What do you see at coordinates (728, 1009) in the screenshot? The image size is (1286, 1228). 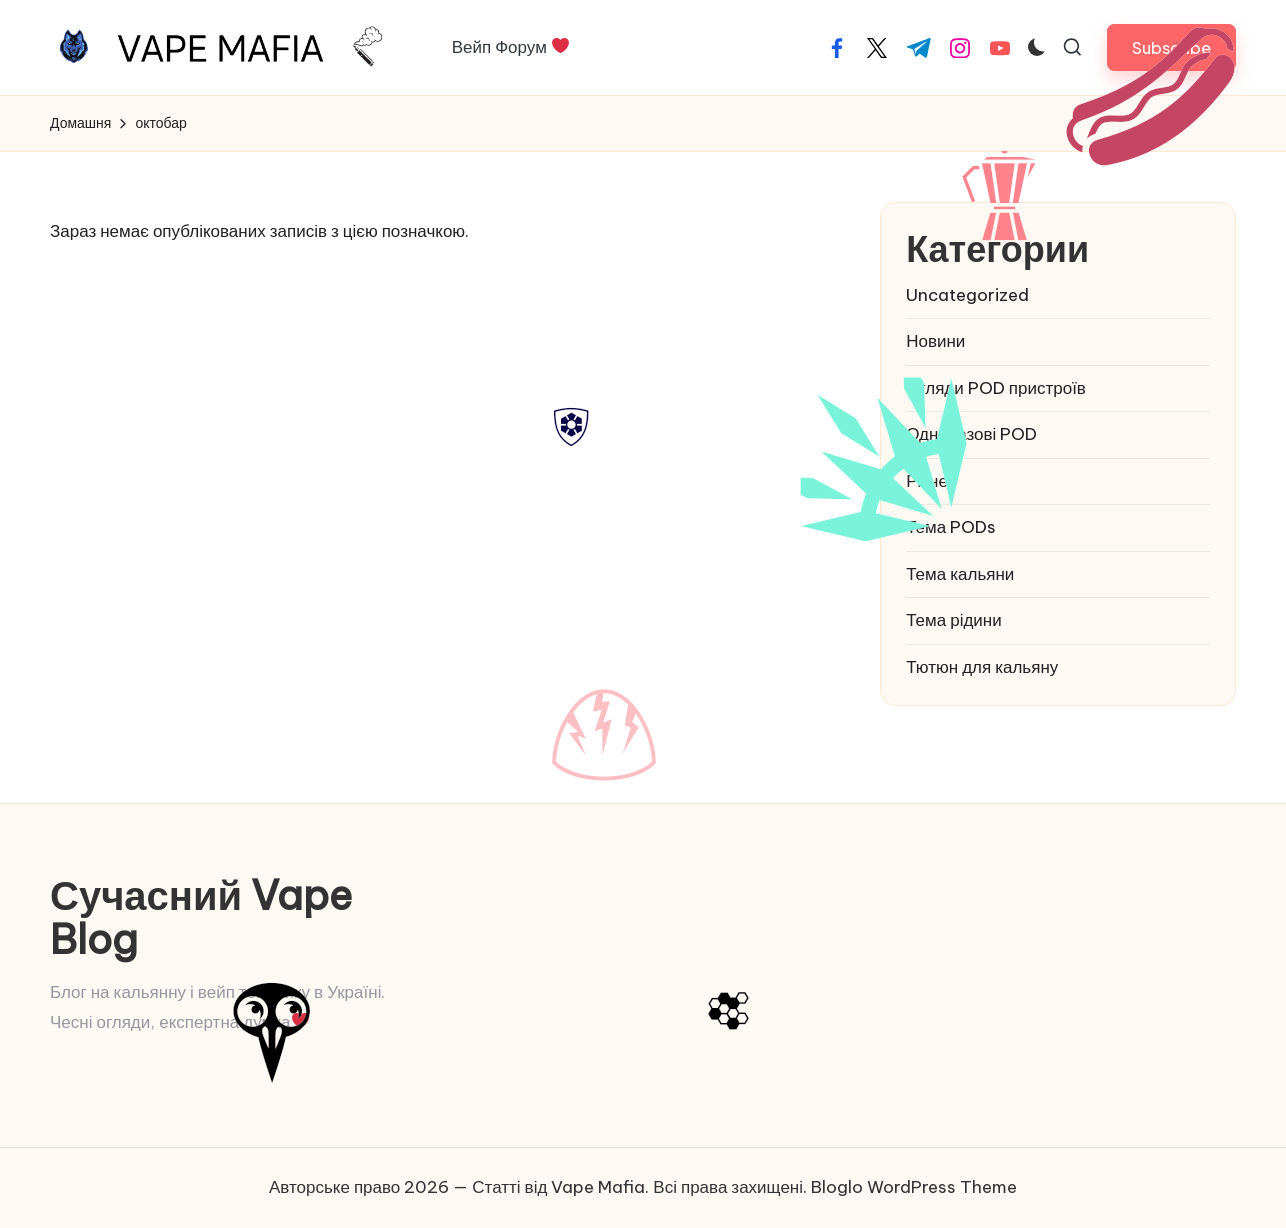 I see `access hexagonal grid or tile-based game mode` at bounding box center [728, 1009].